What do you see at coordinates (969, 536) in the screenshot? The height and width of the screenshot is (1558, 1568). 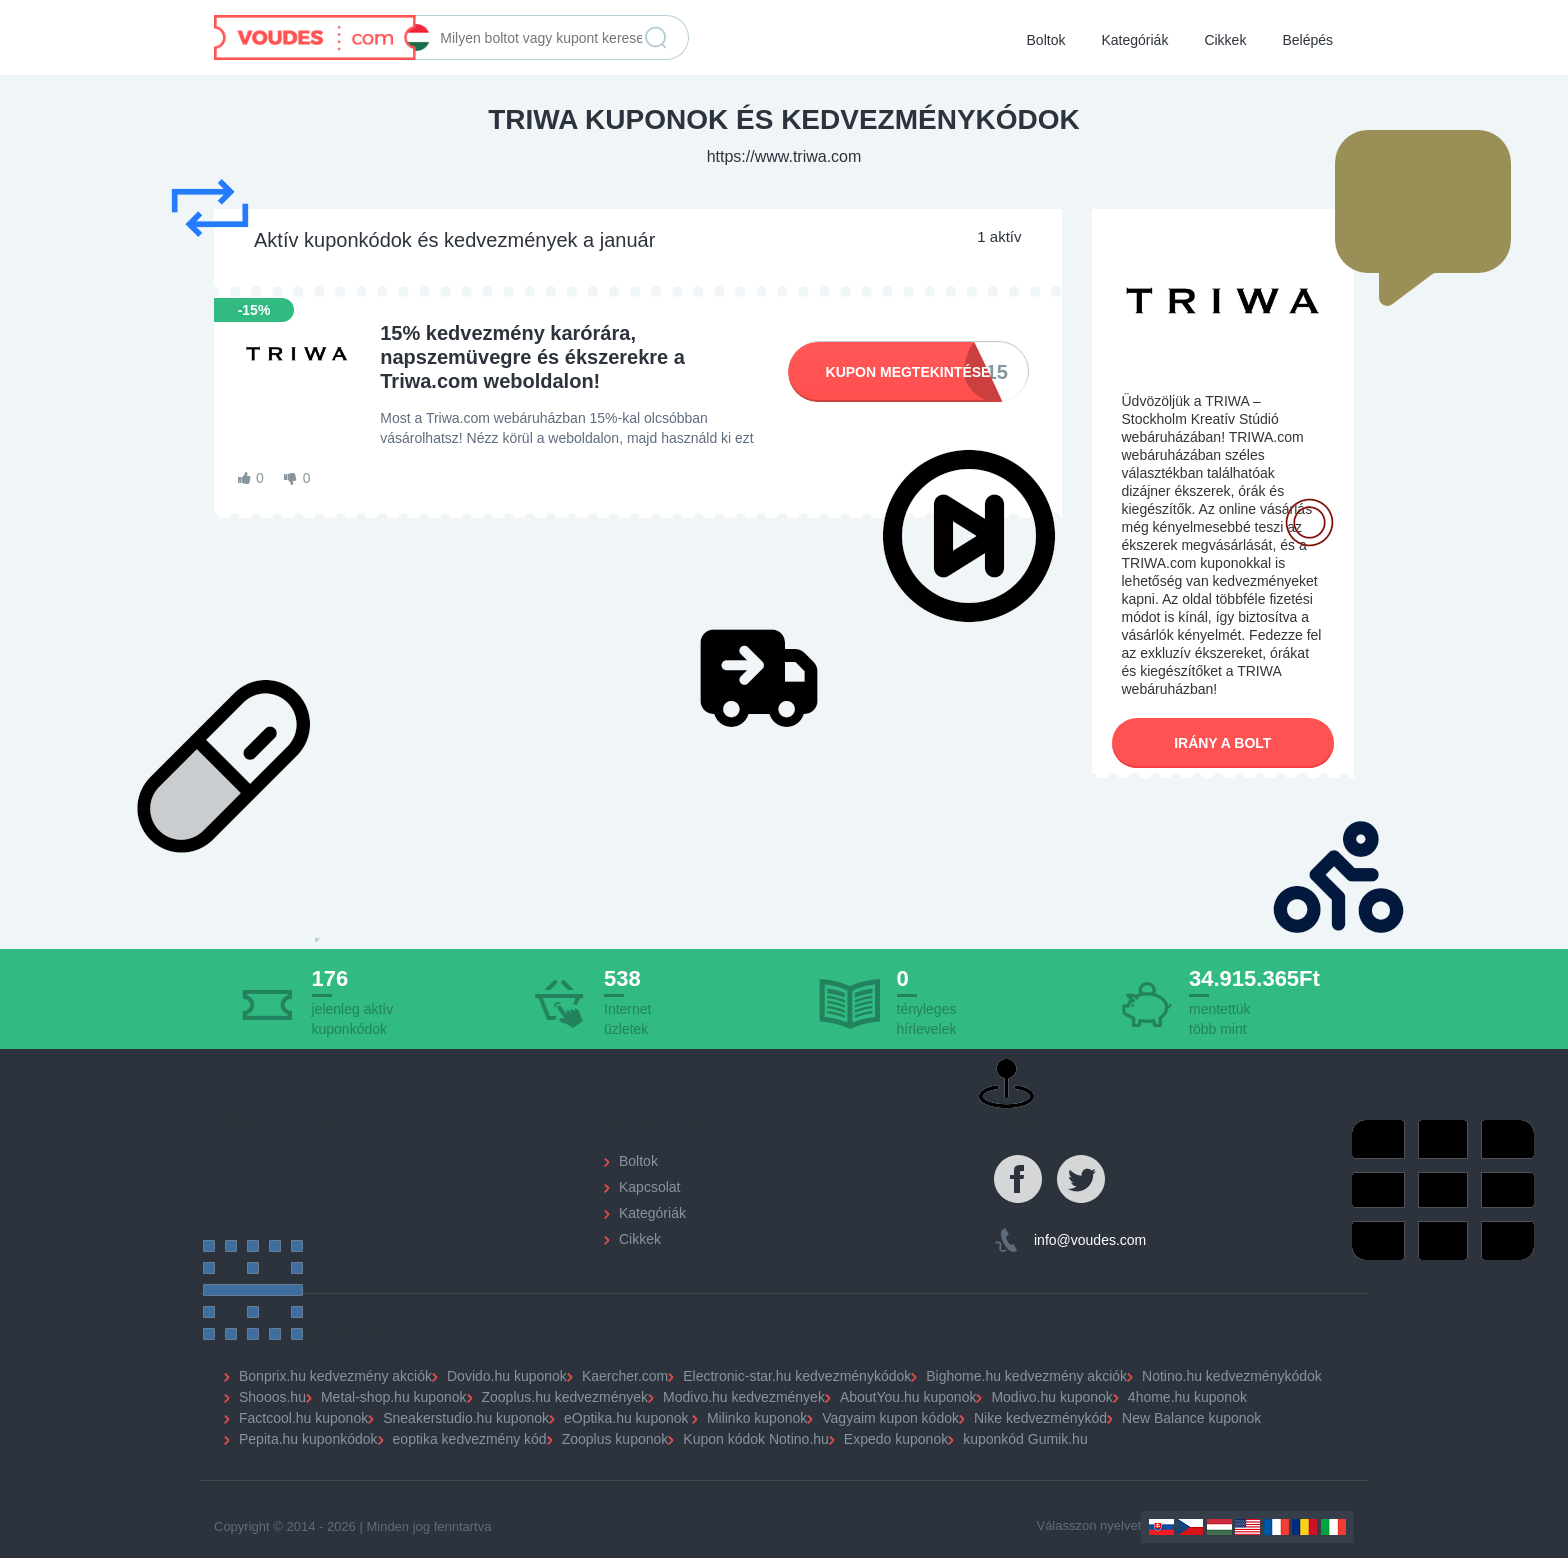 I see `skip to the next track or media item` at bounding box center [969, 536].